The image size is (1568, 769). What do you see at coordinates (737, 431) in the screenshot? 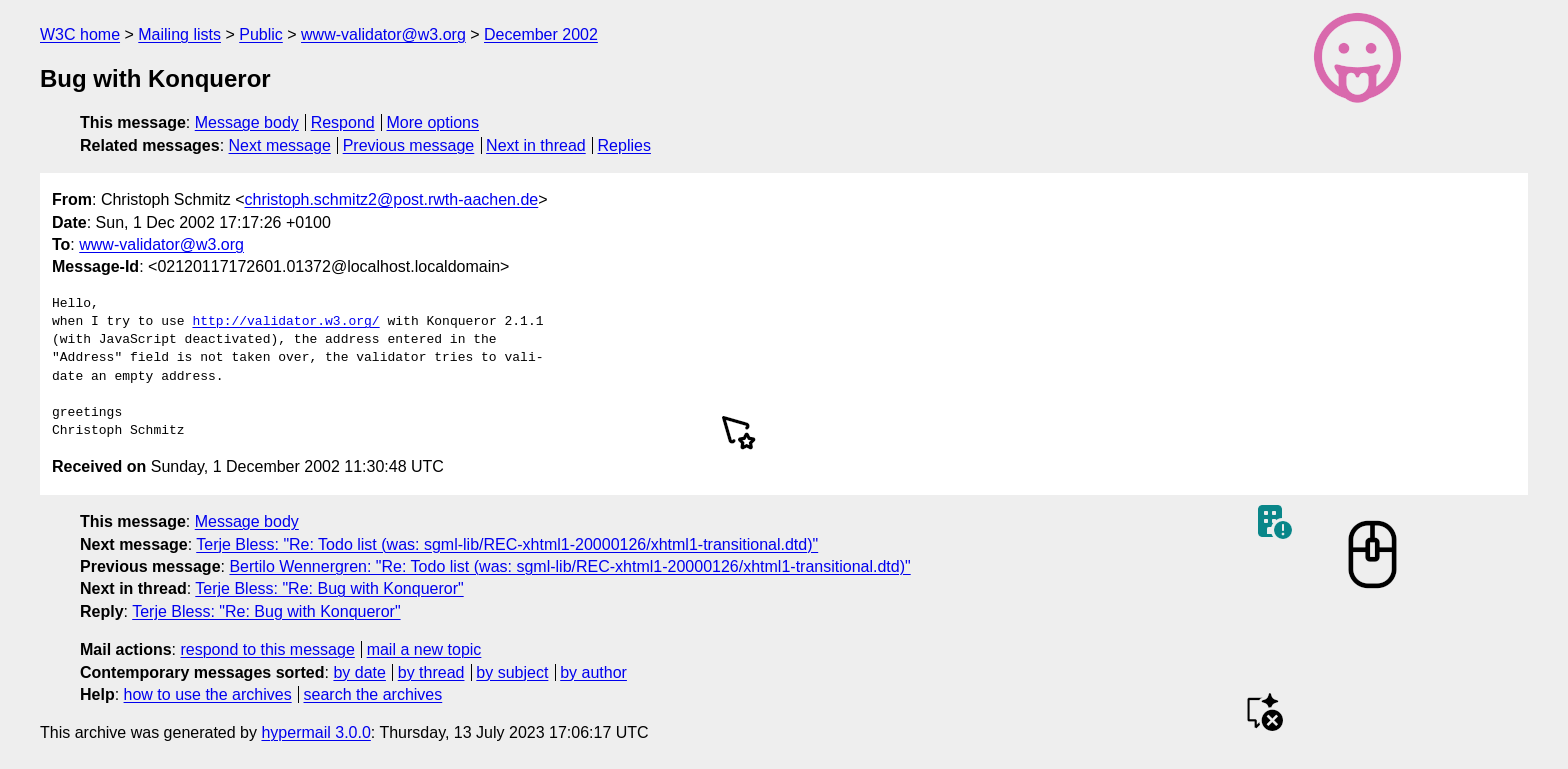
I see `add cursor action to favorites` at bounding box center [737, 431].